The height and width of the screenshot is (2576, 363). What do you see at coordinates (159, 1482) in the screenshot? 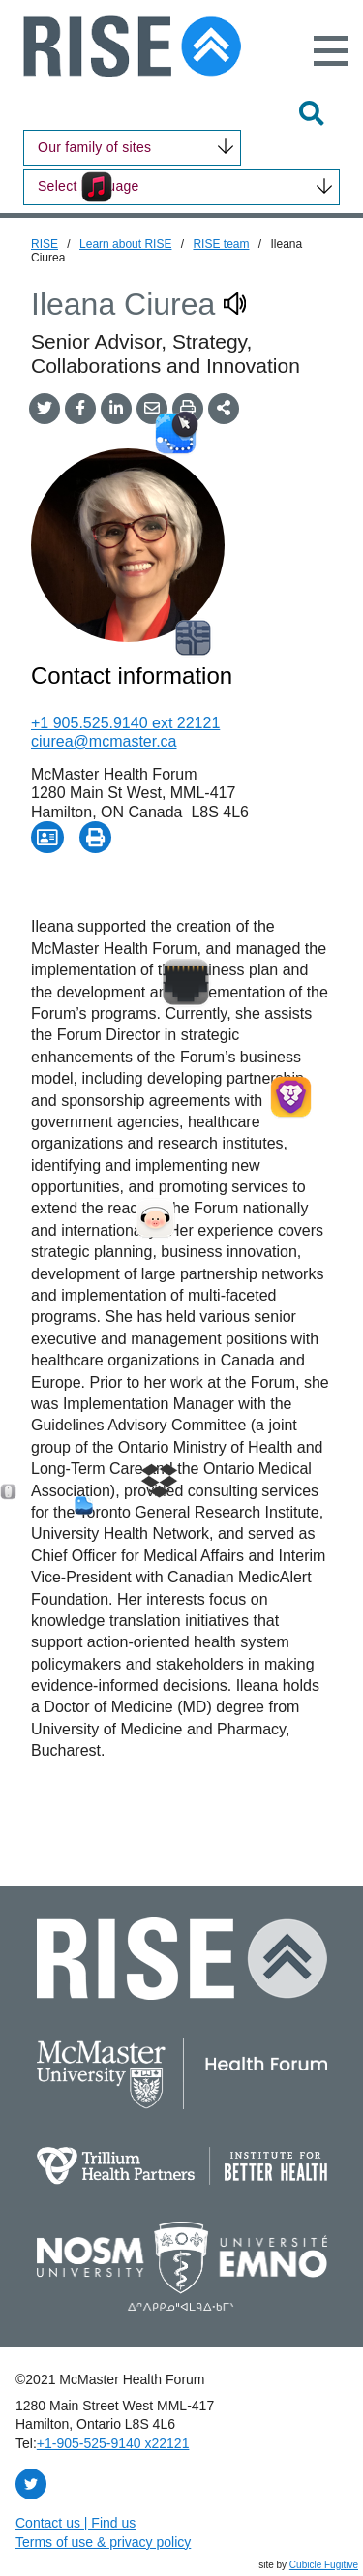
I see `open Dropbox cloud storage` at bounding box center [159, 1482].